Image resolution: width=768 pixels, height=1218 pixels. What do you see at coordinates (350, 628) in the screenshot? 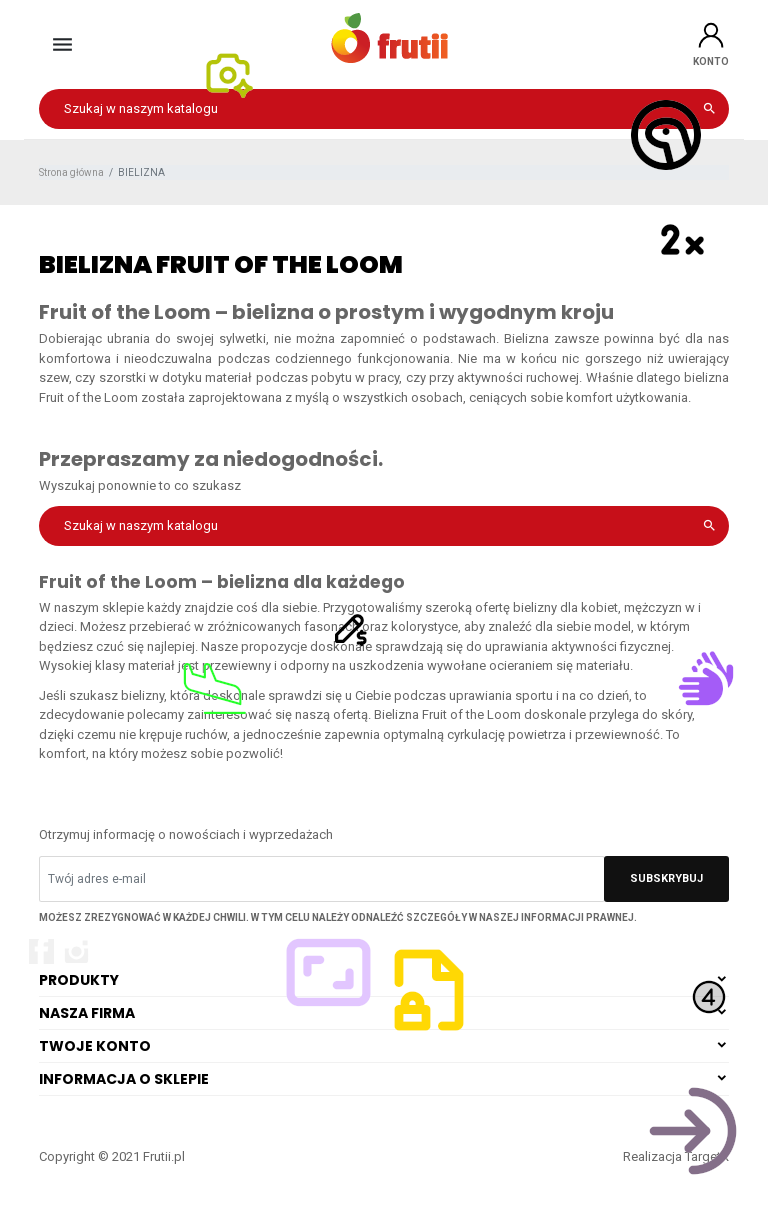
I see `edit pricing or cost information` at bounding box center [350, 628].